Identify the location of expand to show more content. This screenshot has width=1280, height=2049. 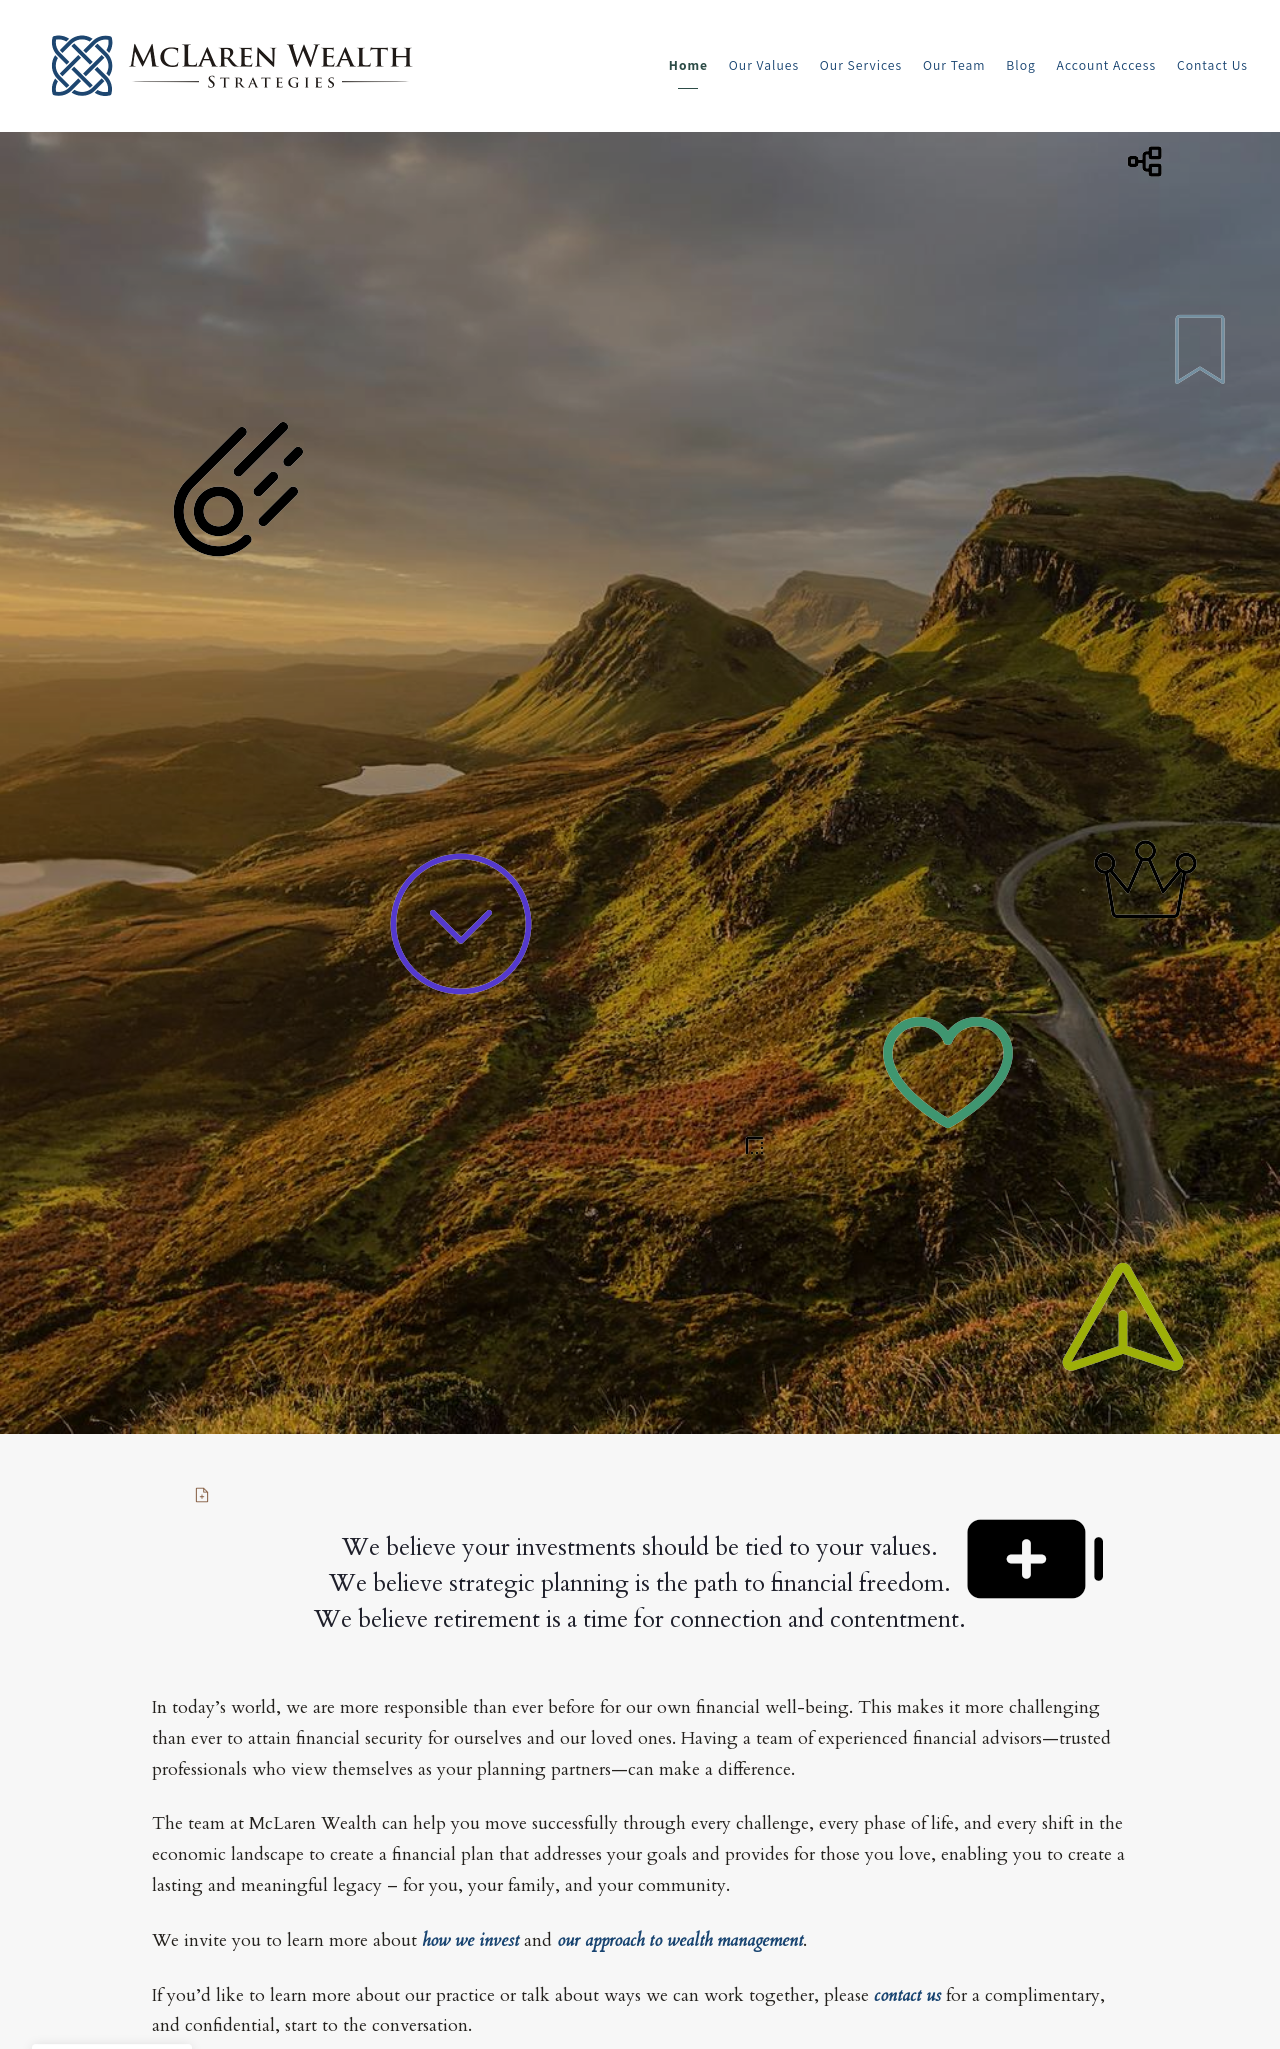
(461, 924).